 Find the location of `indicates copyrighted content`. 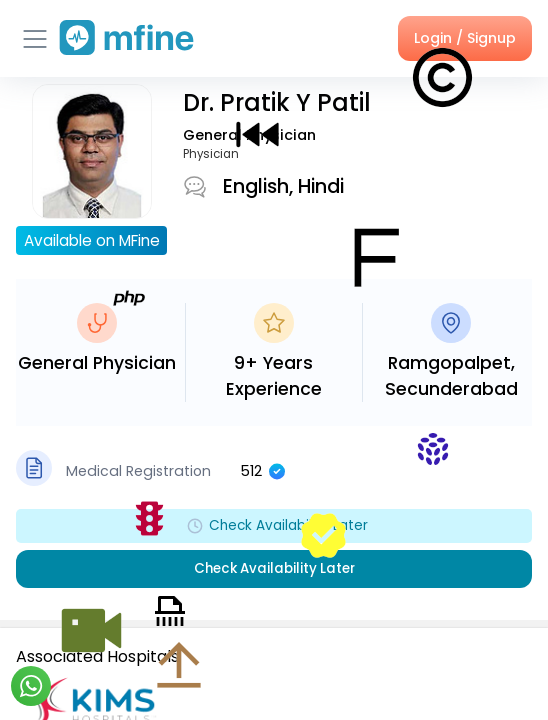

indicates copyrighted content is located at coordinates (442, 77).